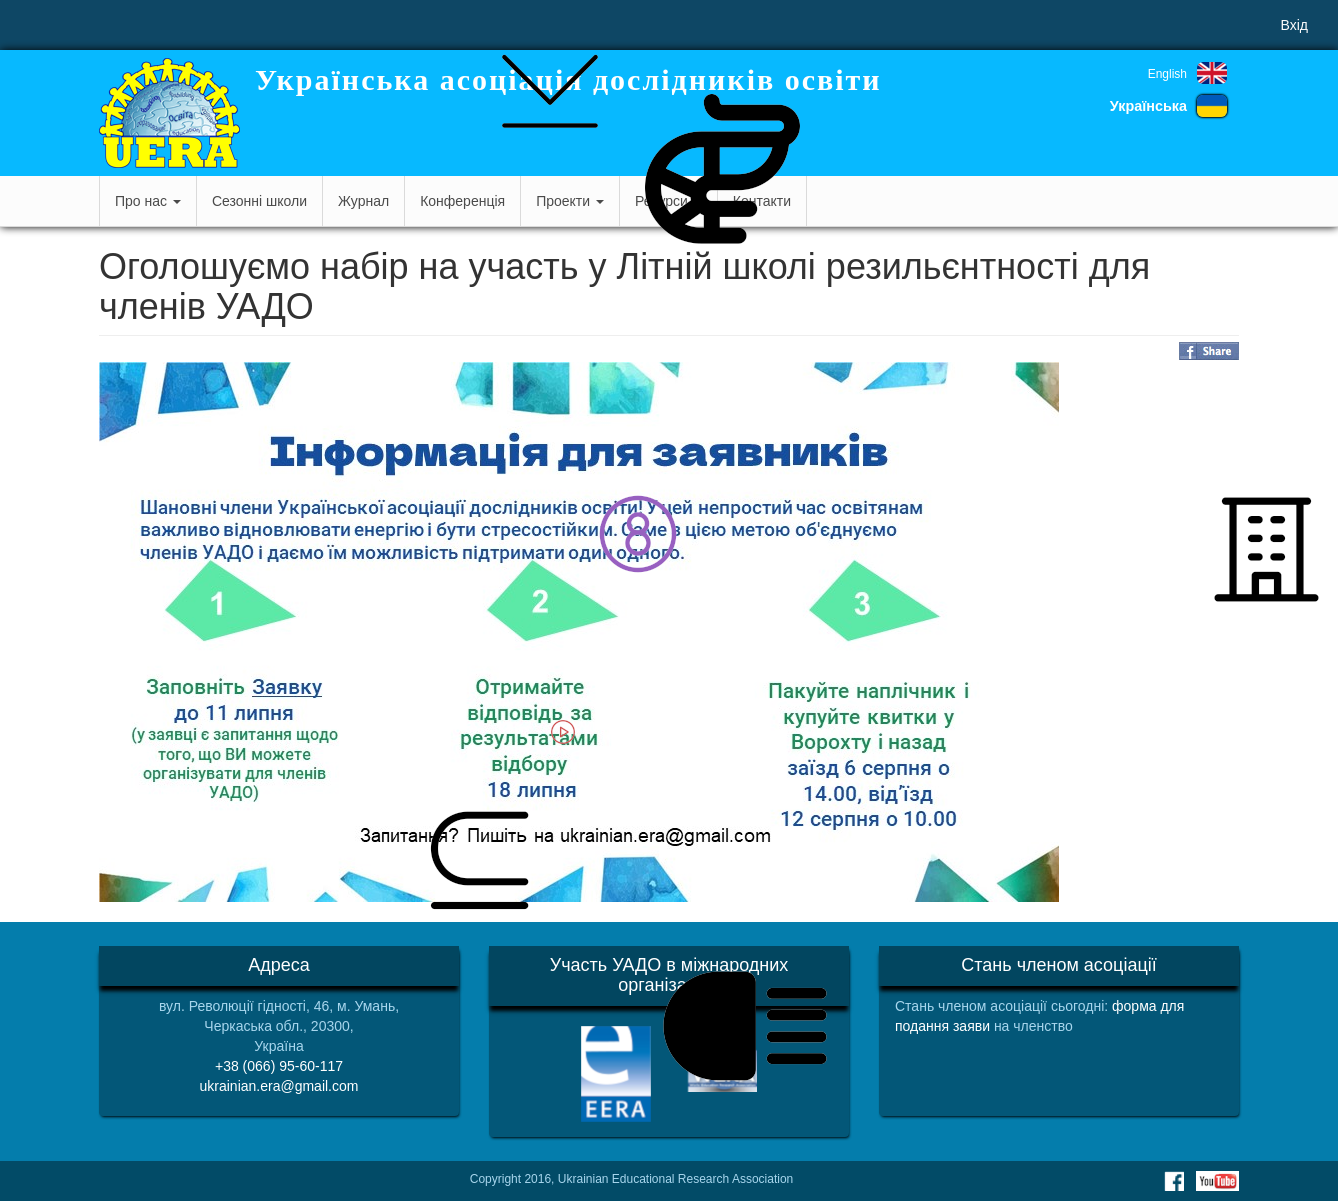 Image resolution: width=1338 pixels, height=1201 pixels. What do you see at coordinates (482, 858) in the screenshot?
I see `indicates a subset relationship in mathematical or set operations` at bounding box center [482, 858].